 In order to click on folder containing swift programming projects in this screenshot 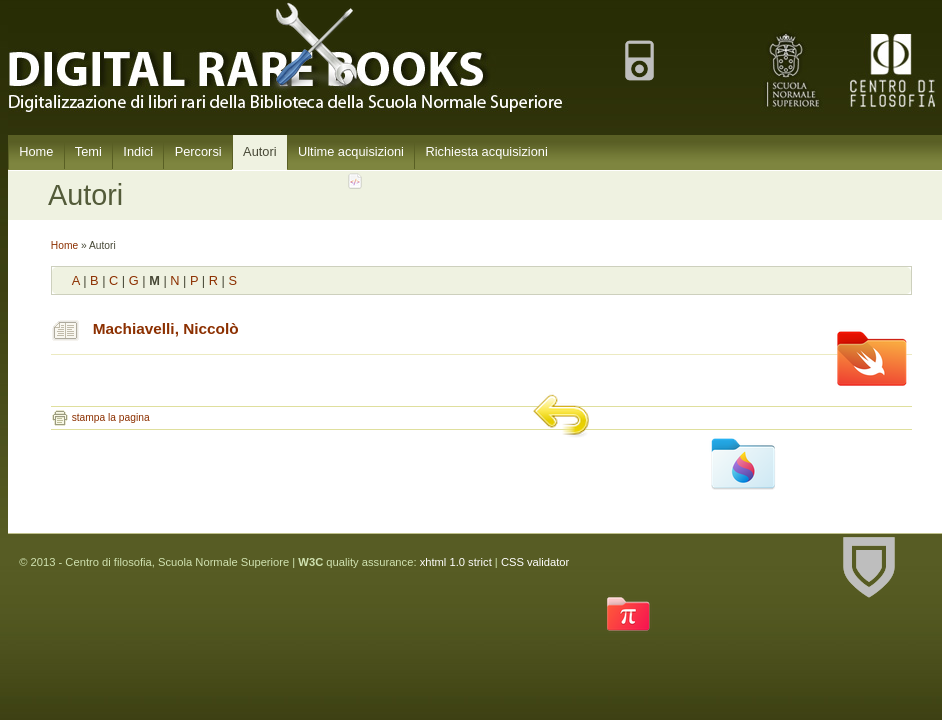, I will do `click(871, 360)`.